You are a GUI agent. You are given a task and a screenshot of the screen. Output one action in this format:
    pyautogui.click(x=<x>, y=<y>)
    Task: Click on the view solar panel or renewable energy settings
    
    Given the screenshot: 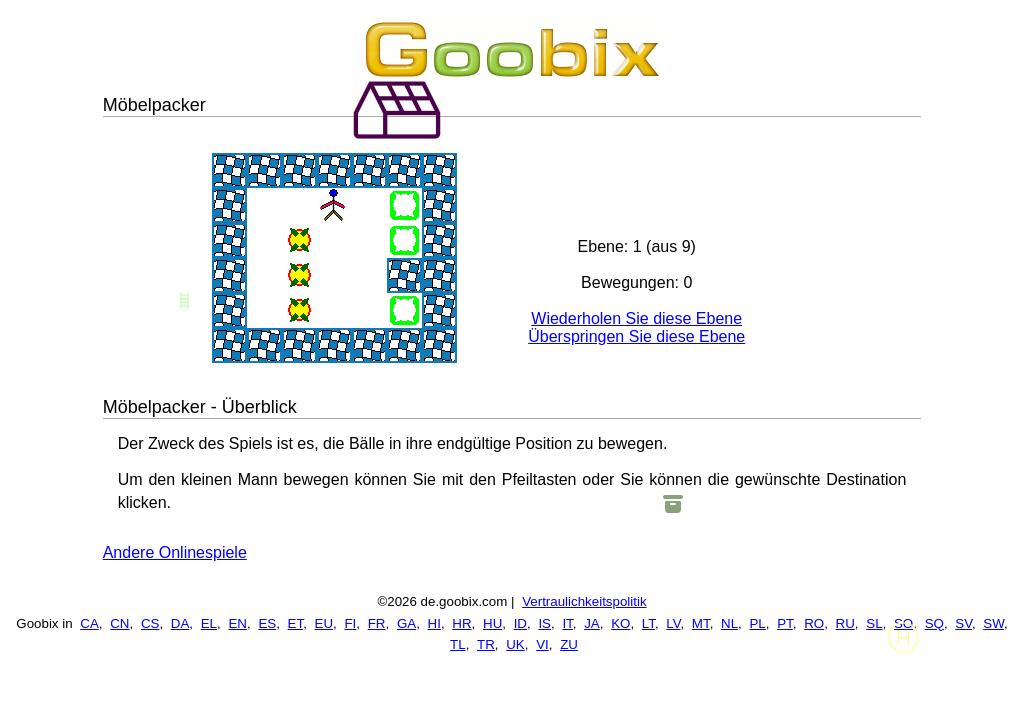 What is the action you would take?
    pyautogui.click(x=397, y=113)
    